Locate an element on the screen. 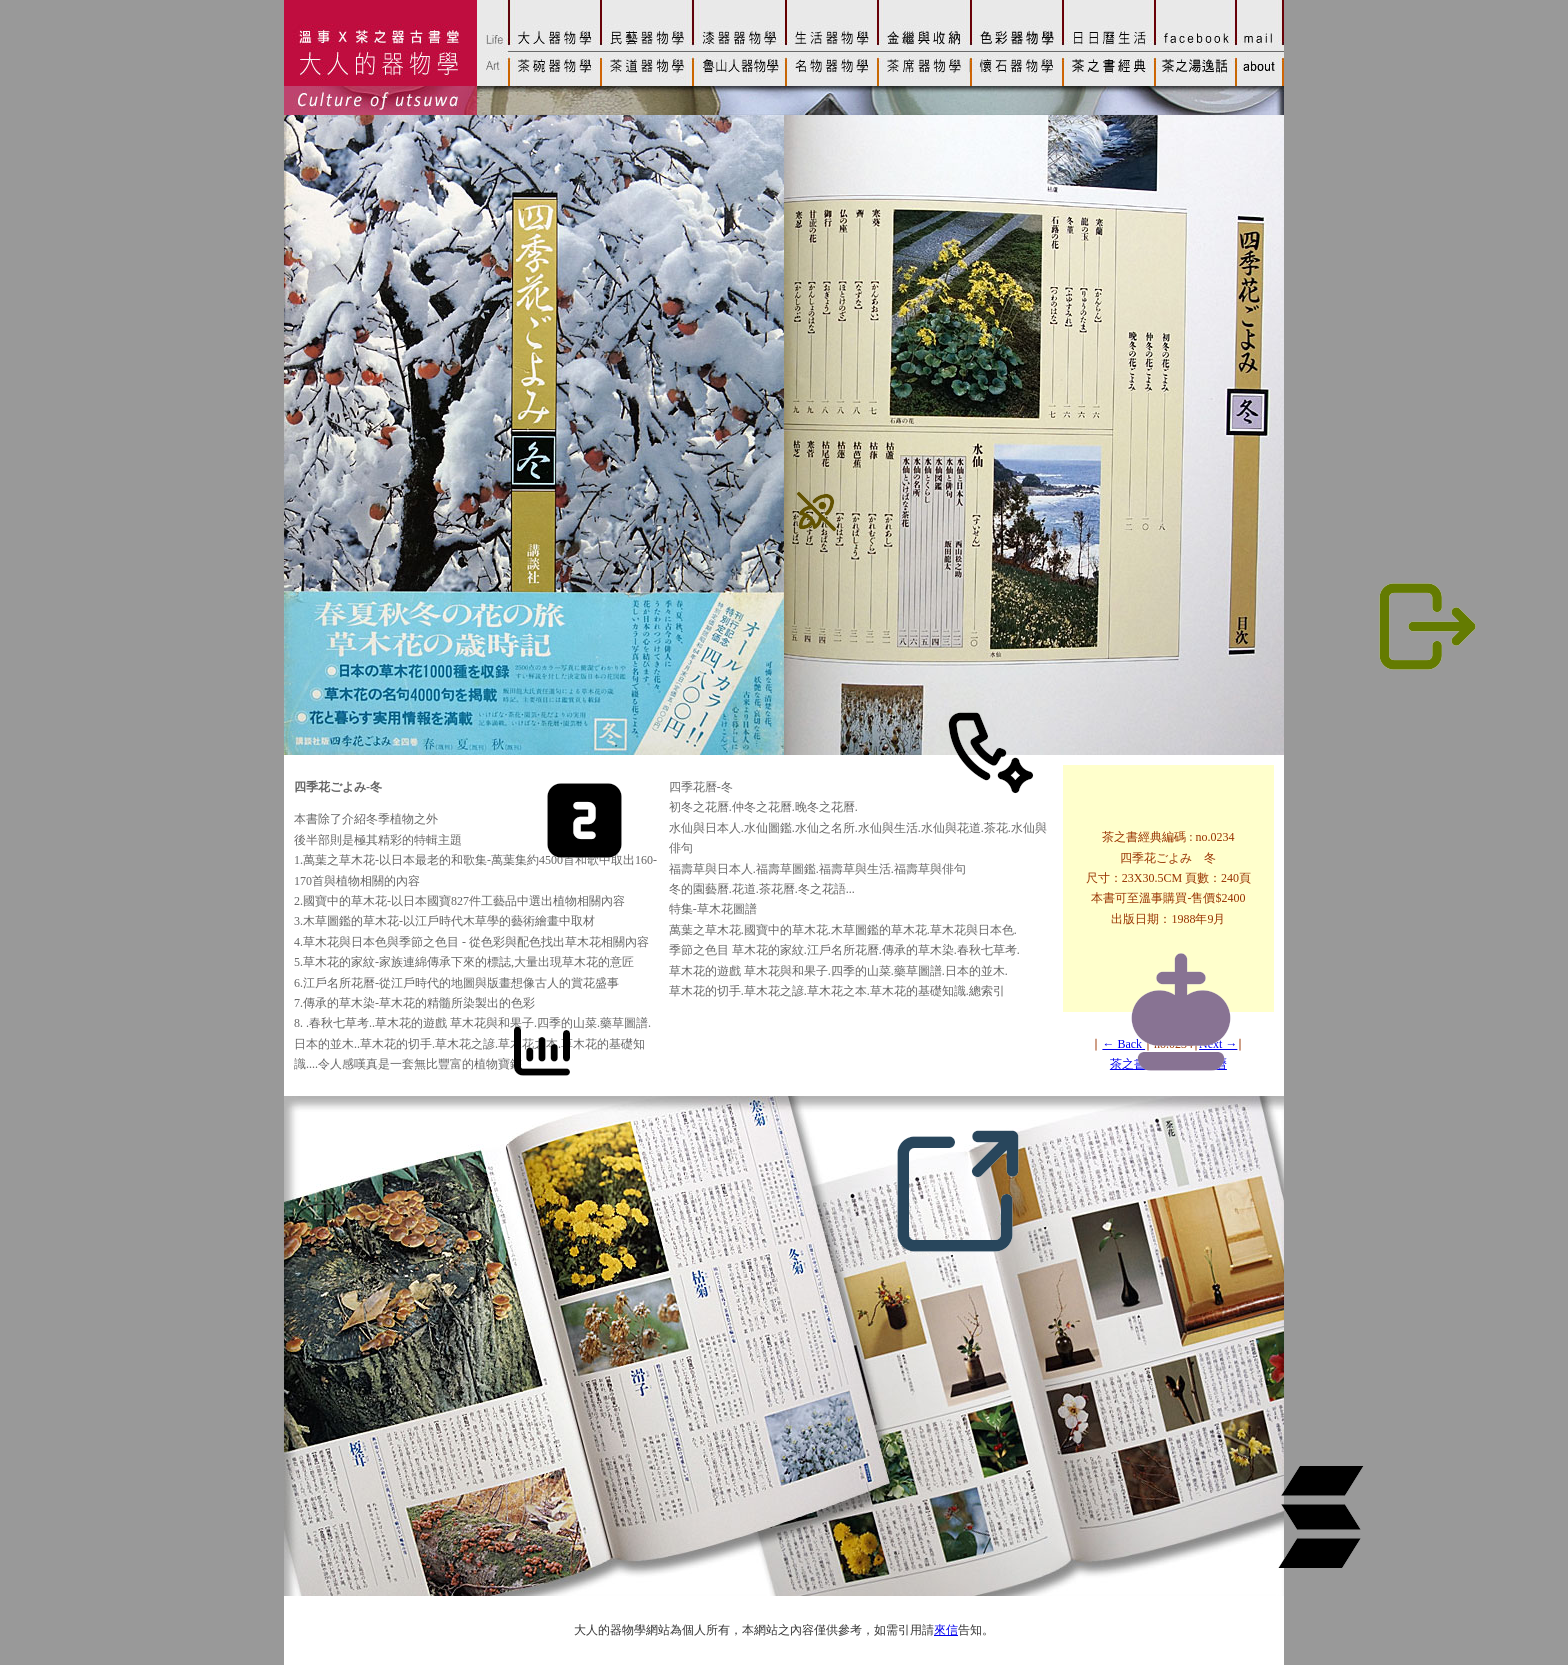 Image resolution: width=1568 pixels, height=1665 pixels. view stacked layers or map overlays is located at coordinates (1321, 1517).